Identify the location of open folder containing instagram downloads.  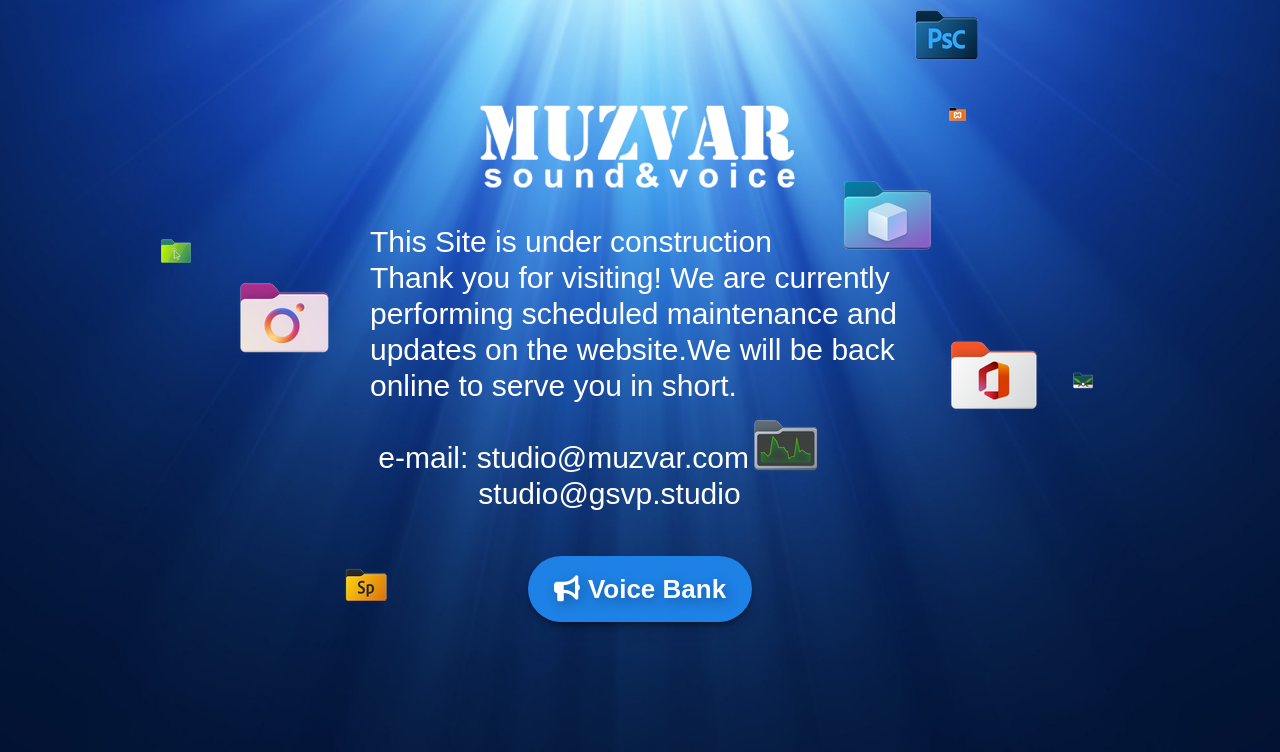
(284, 320).